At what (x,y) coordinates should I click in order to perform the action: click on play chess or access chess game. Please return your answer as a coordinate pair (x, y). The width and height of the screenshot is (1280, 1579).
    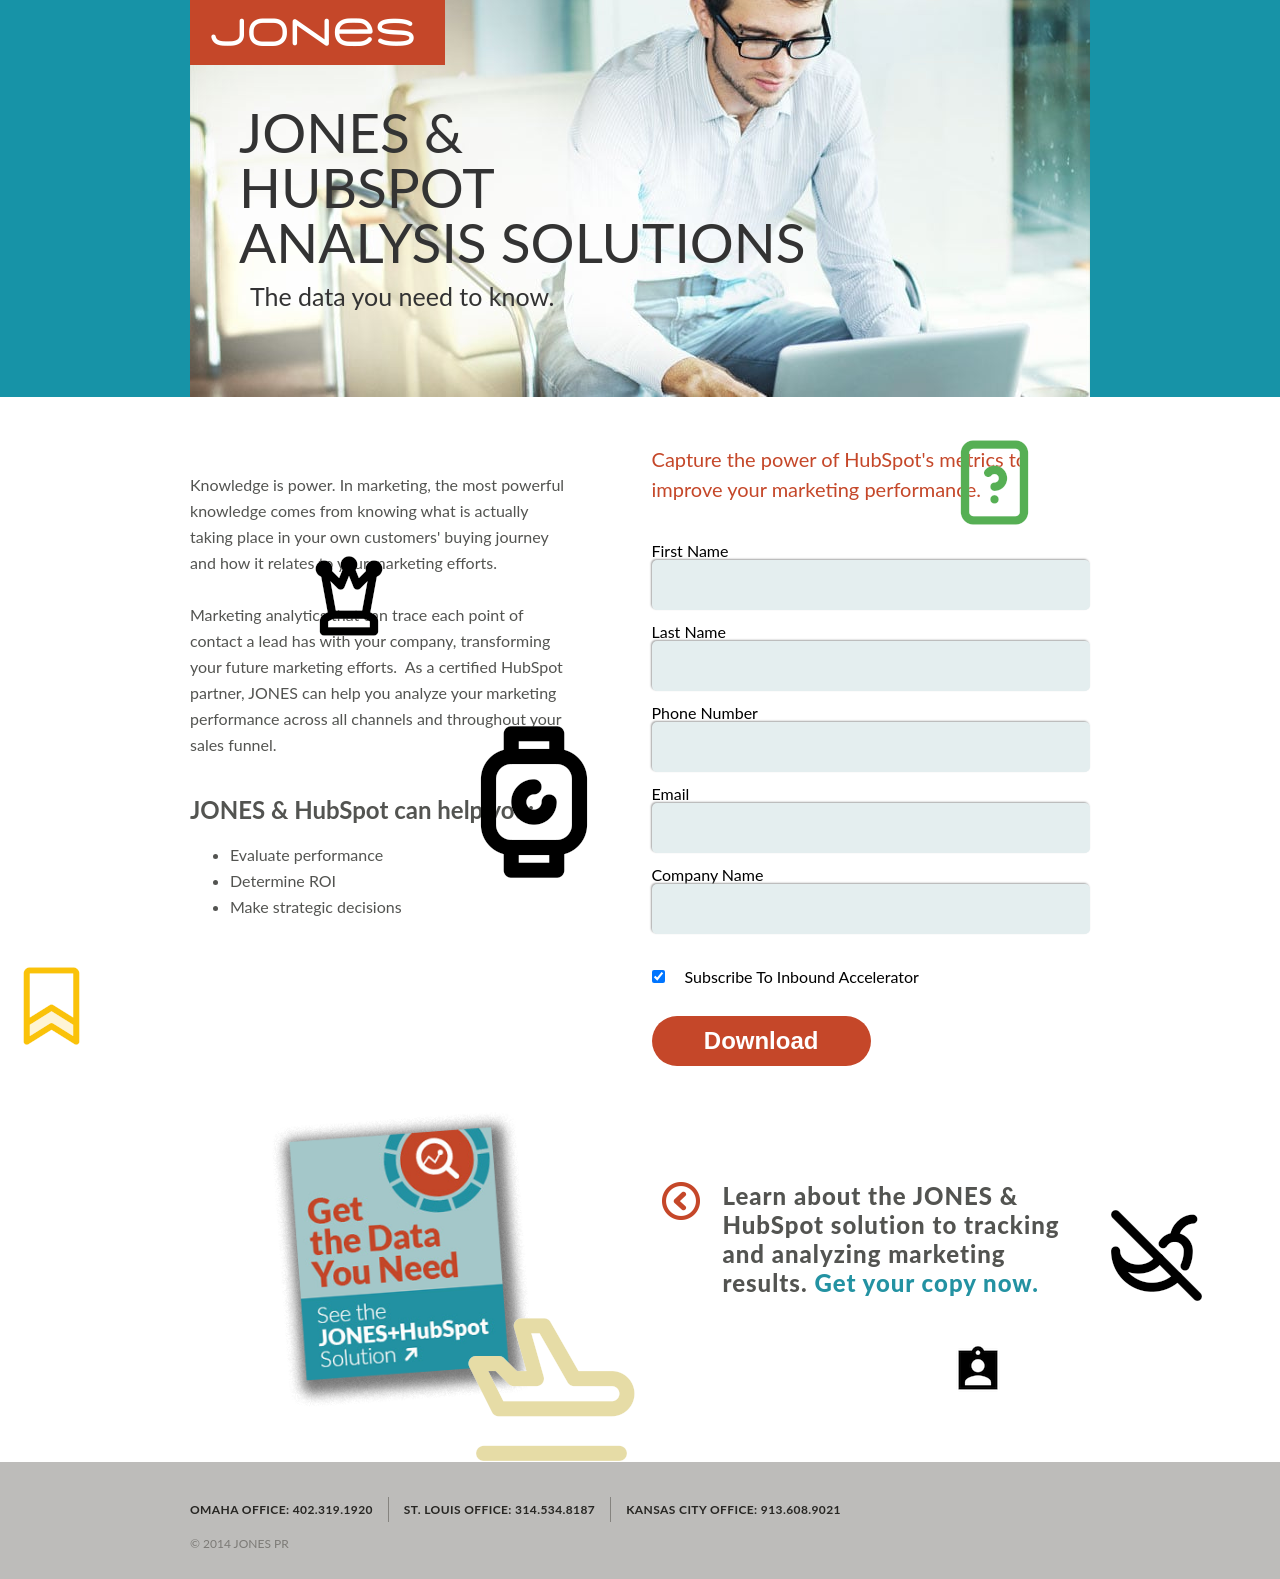
    Looking at the image, I should click on (349, 598).